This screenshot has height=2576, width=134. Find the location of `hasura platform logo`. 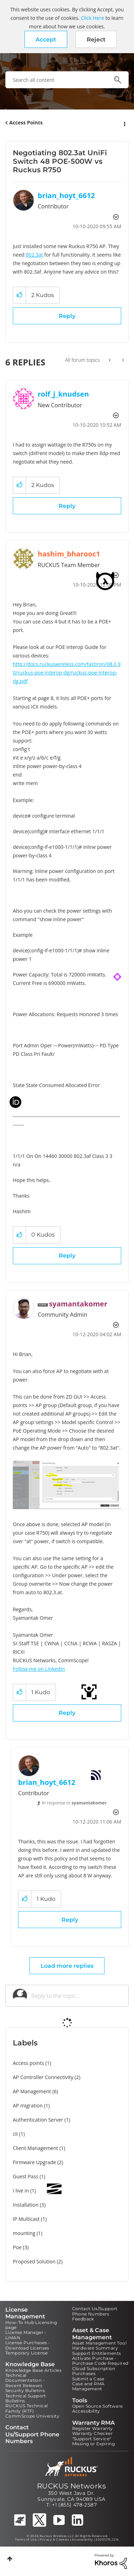

hasura platform logo is located at coordinates (105, 581).